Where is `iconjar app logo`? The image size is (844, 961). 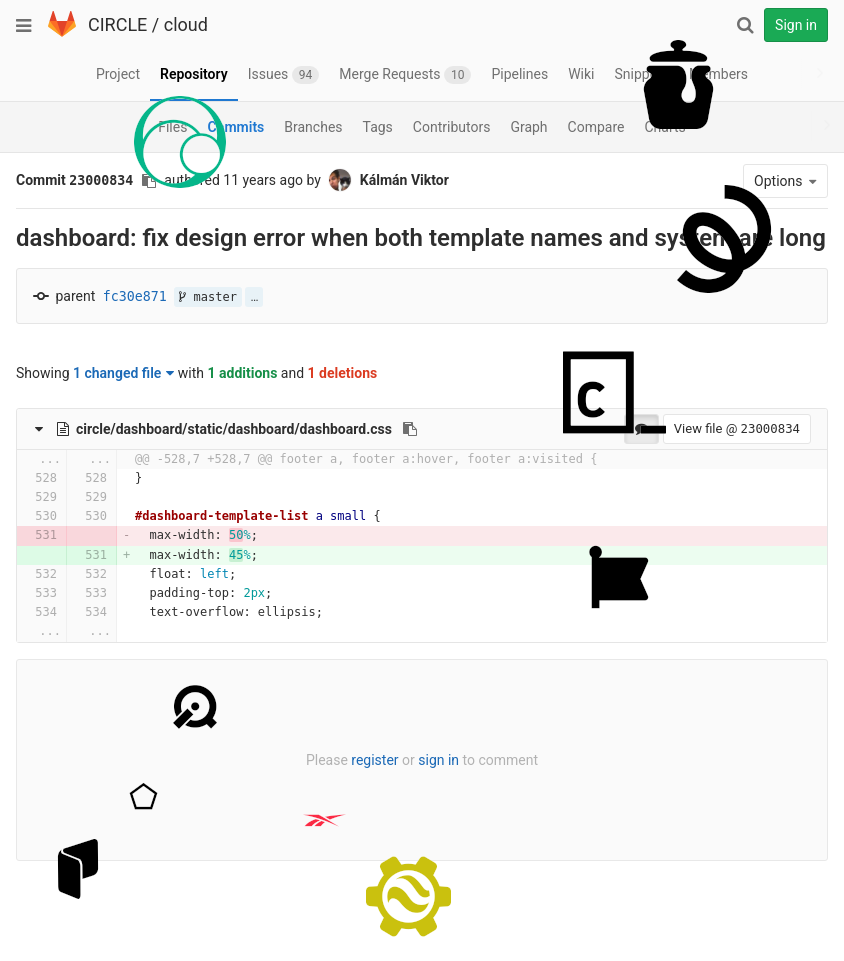 iconjar app logo is located at coordinates (678, 84).